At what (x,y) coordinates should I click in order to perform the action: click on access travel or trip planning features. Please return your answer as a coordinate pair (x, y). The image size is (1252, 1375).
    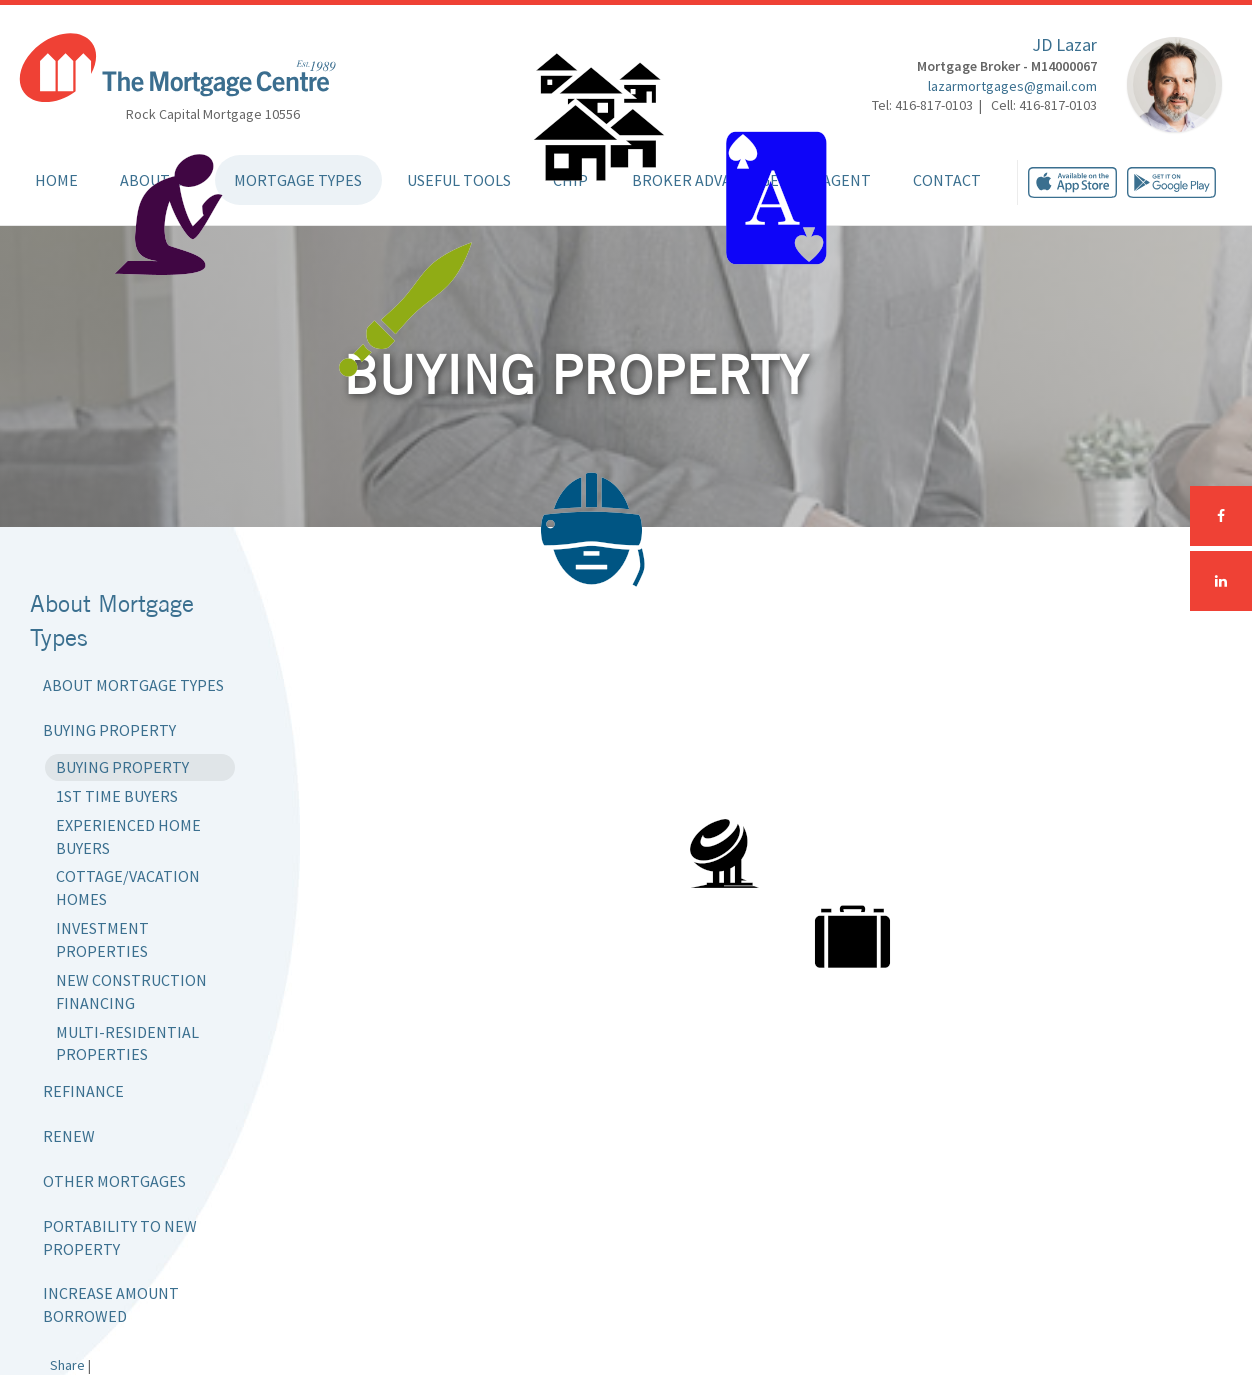
    Looking at the image, I should click on (852, 938).